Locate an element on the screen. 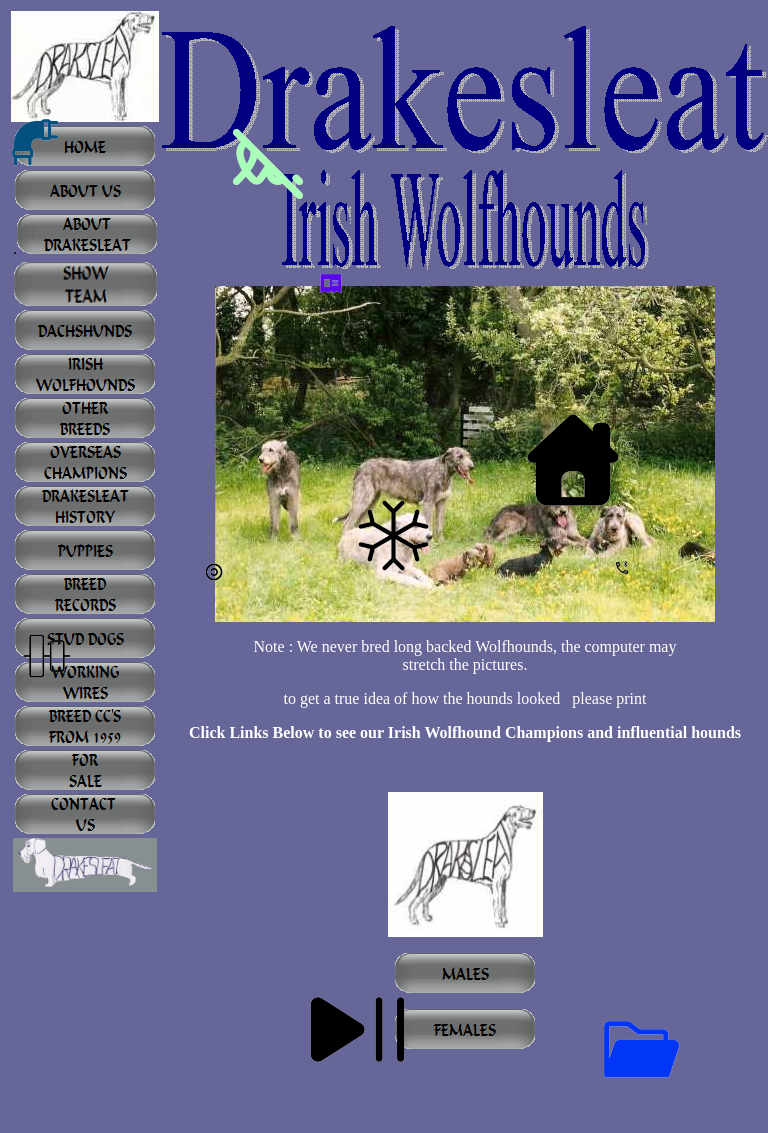  navigate to home screen is located at coordinates (573, 460).